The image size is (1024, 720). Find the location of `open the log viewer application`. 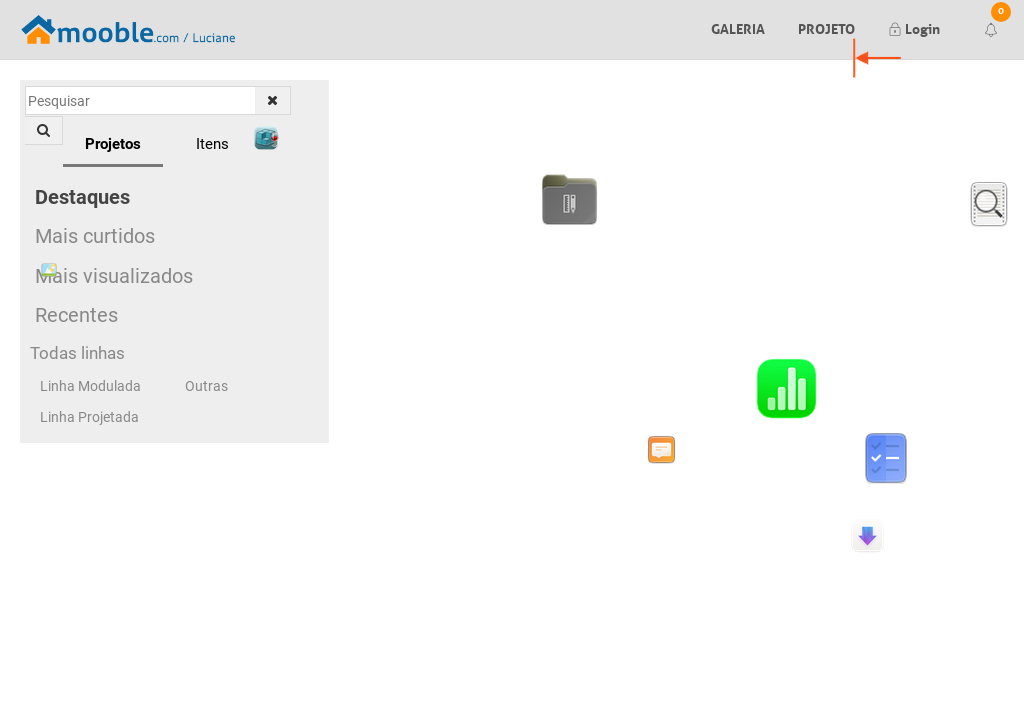

open the log viewer application is located at coordinates (989, 204).